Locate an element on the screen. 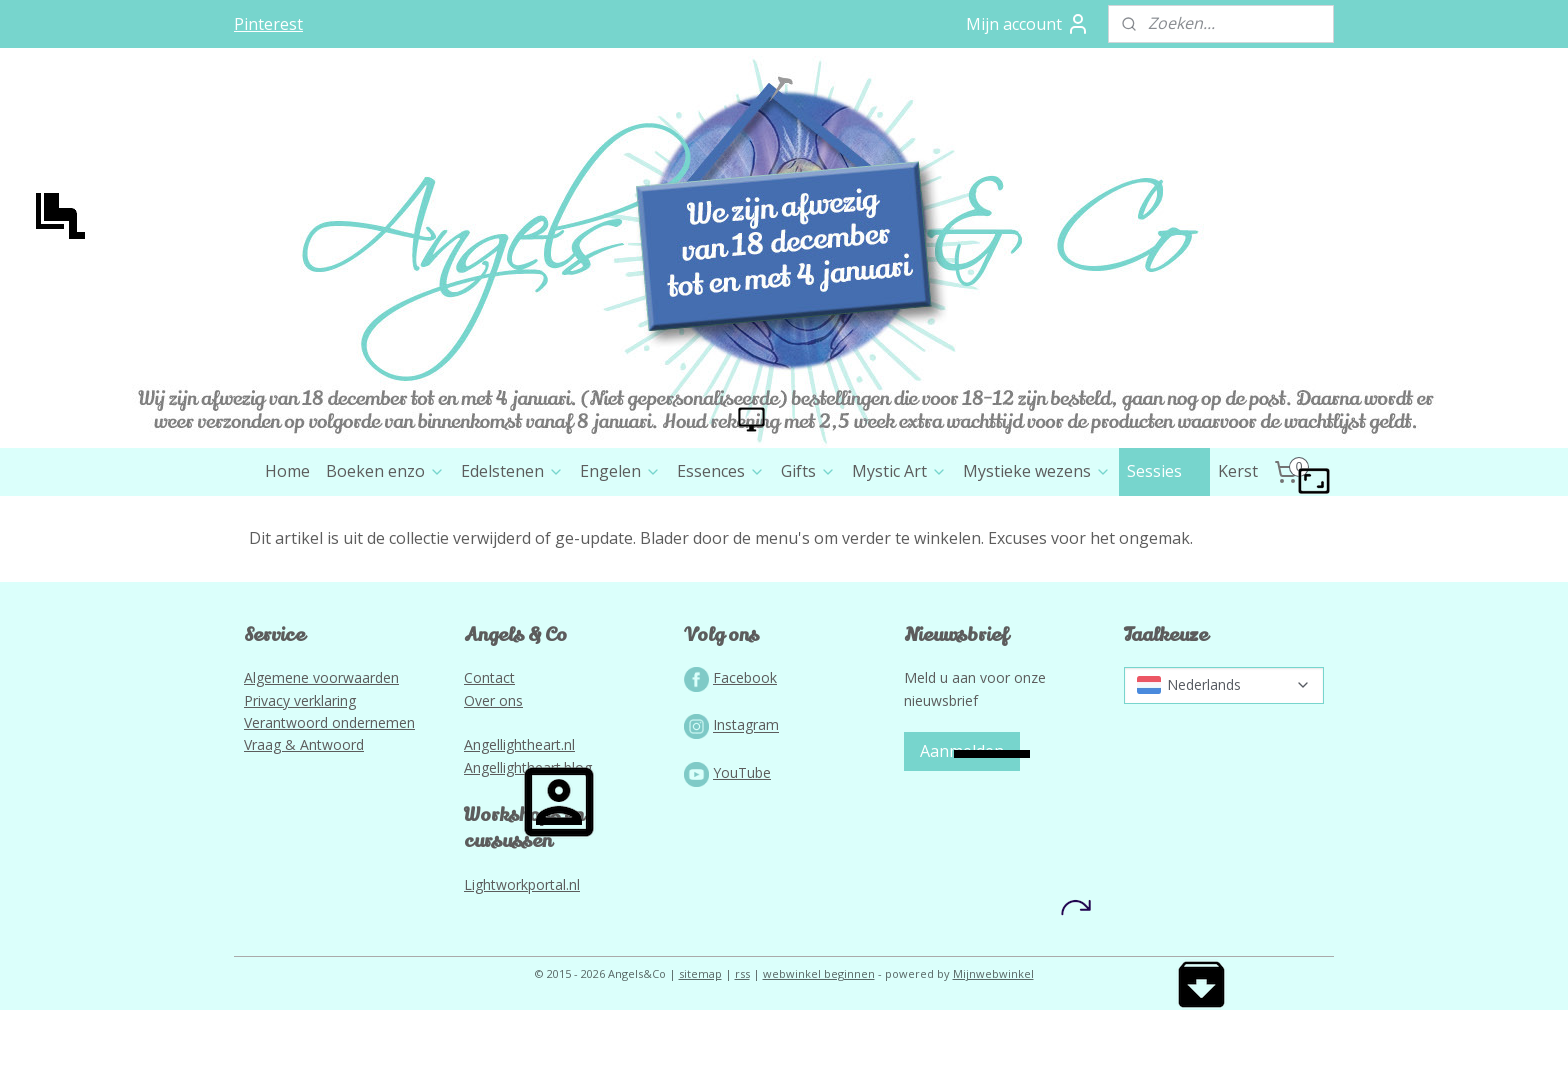 The image size is (1568, 1072). adjust aspect ratio settings is located at coordinates (1314, 481).